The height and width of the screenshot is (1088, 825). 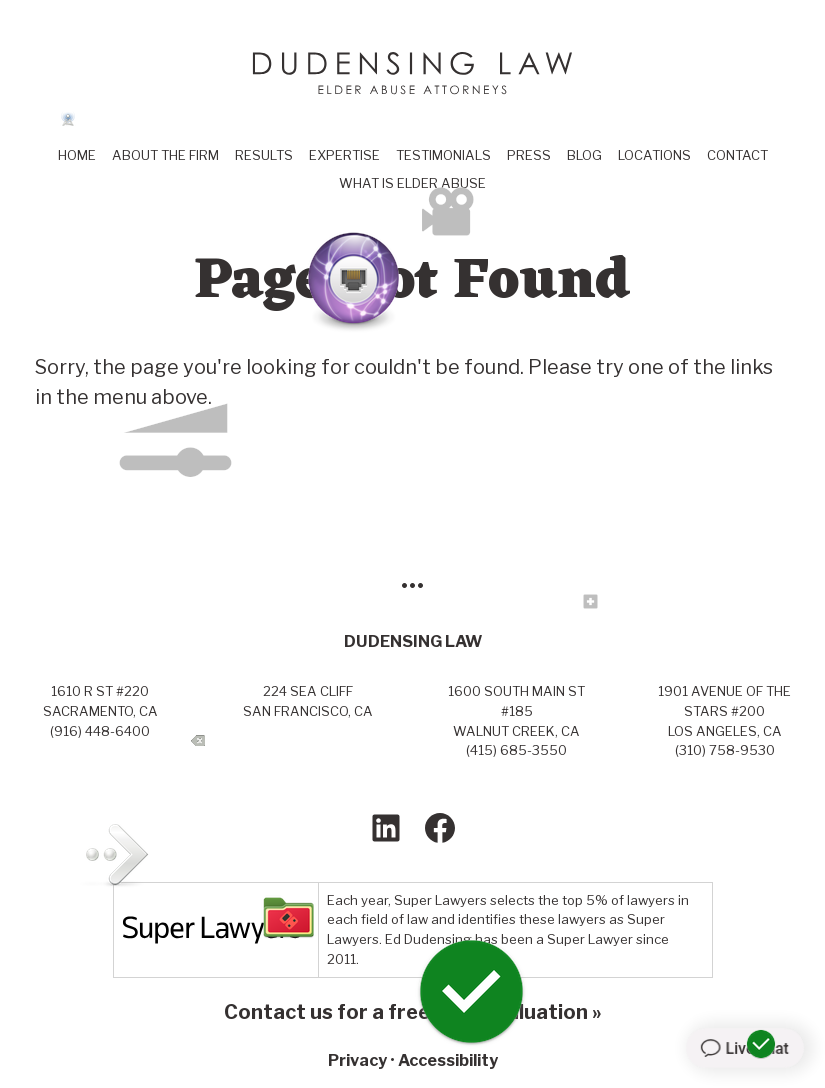 What do you see at coordinates (471, 991) in the screenshot?
I see `apply mail filters to messages` at bounding box center [471, 991].